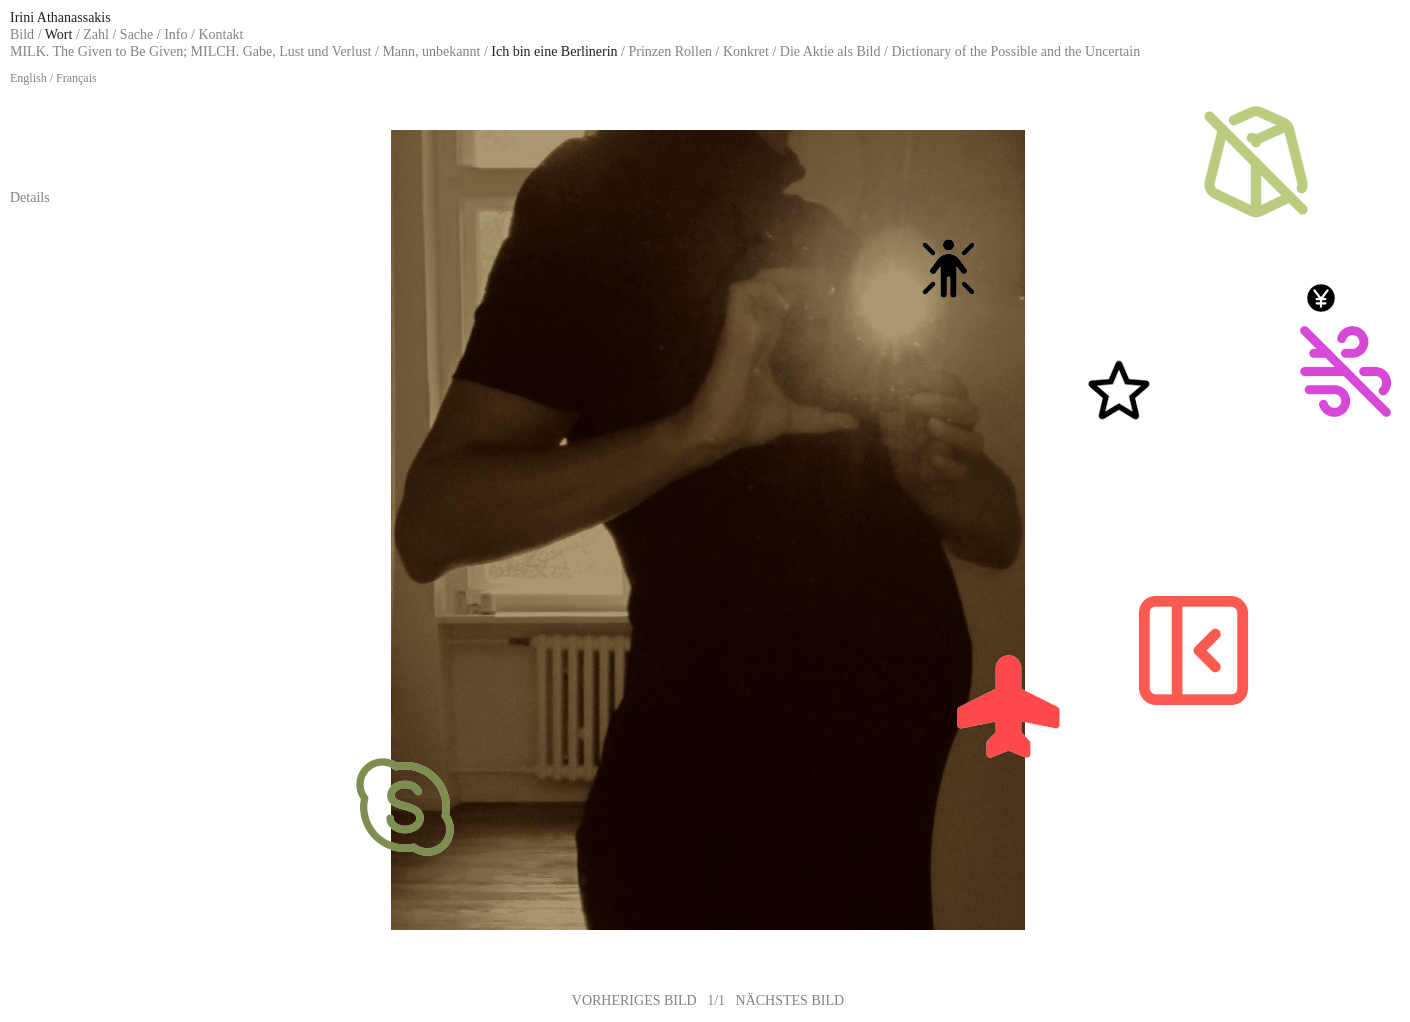  Describe the element at coordinates (405, 807) in the screenshot. I see `open Skype app` at that location.